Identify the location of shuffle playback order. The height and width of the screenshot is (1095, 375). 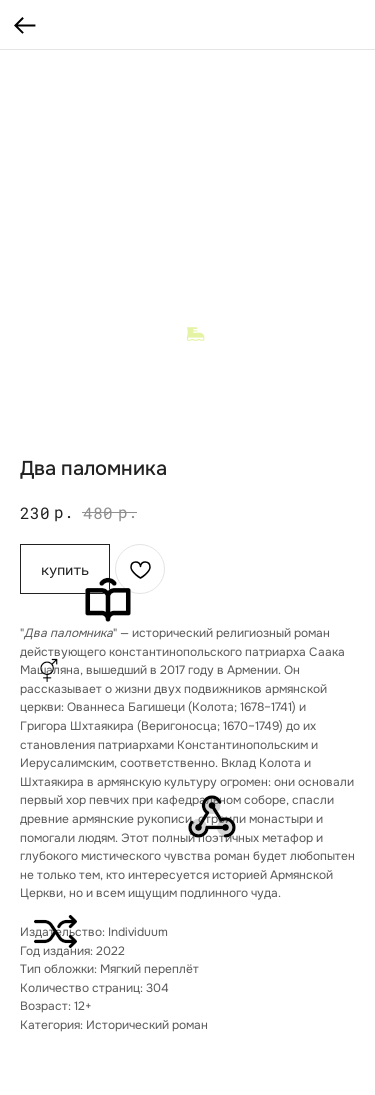
(55, 931).